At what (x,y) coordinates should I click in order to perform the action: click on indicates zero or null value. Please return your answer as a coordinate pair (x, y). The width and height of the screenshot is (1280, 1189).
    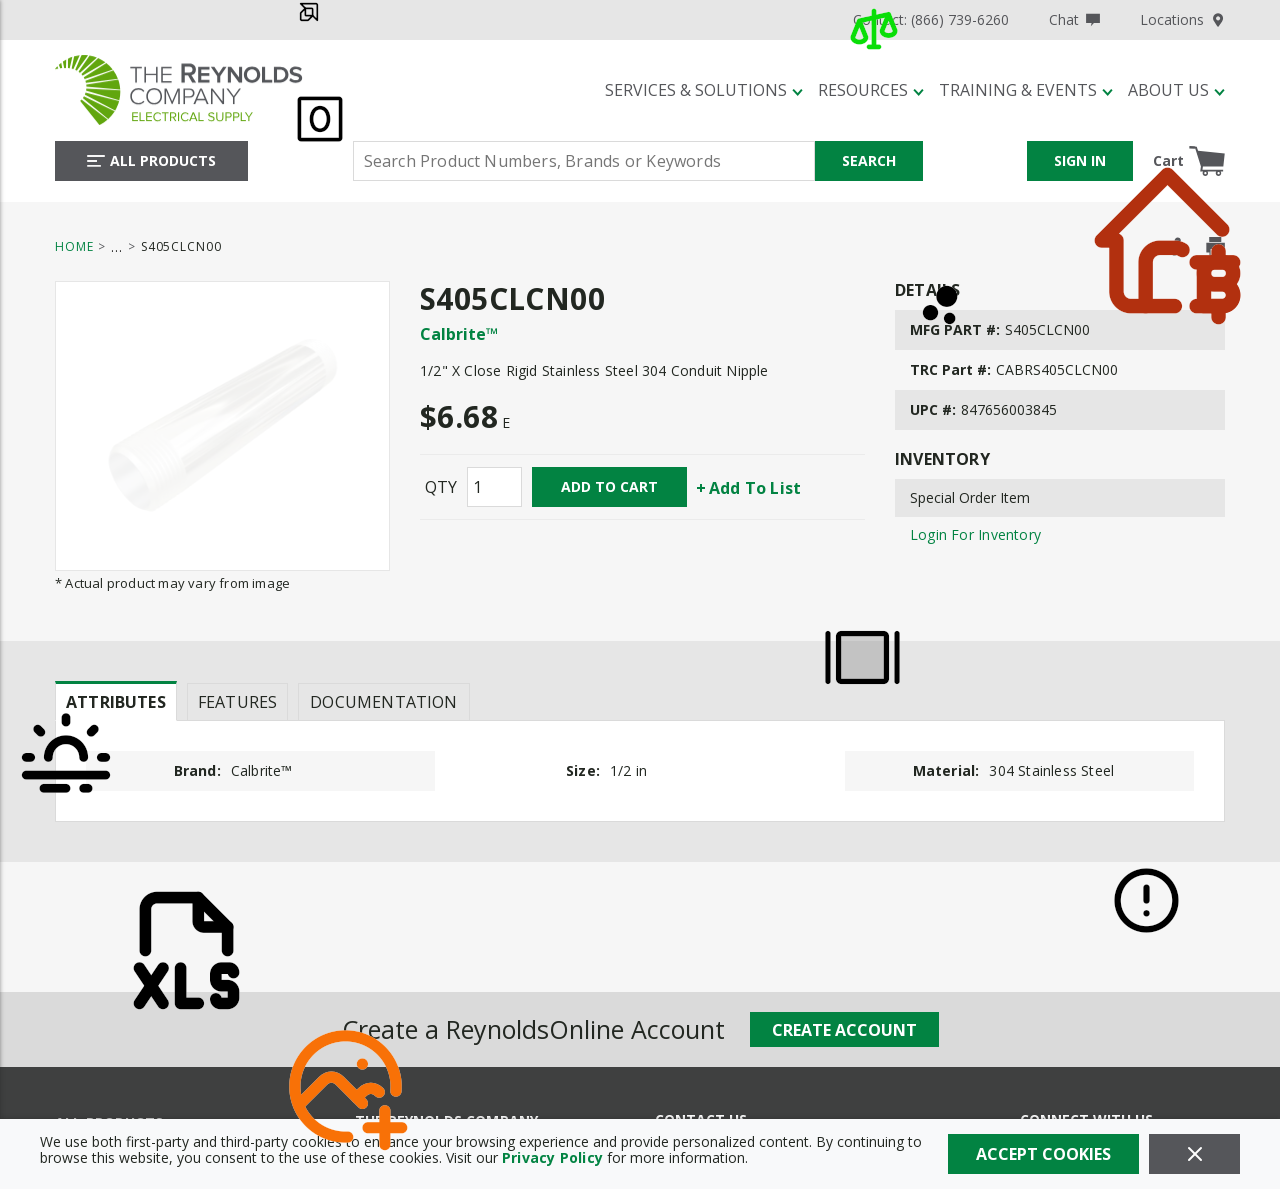
    Looking at the image, I should click on (320, 119).